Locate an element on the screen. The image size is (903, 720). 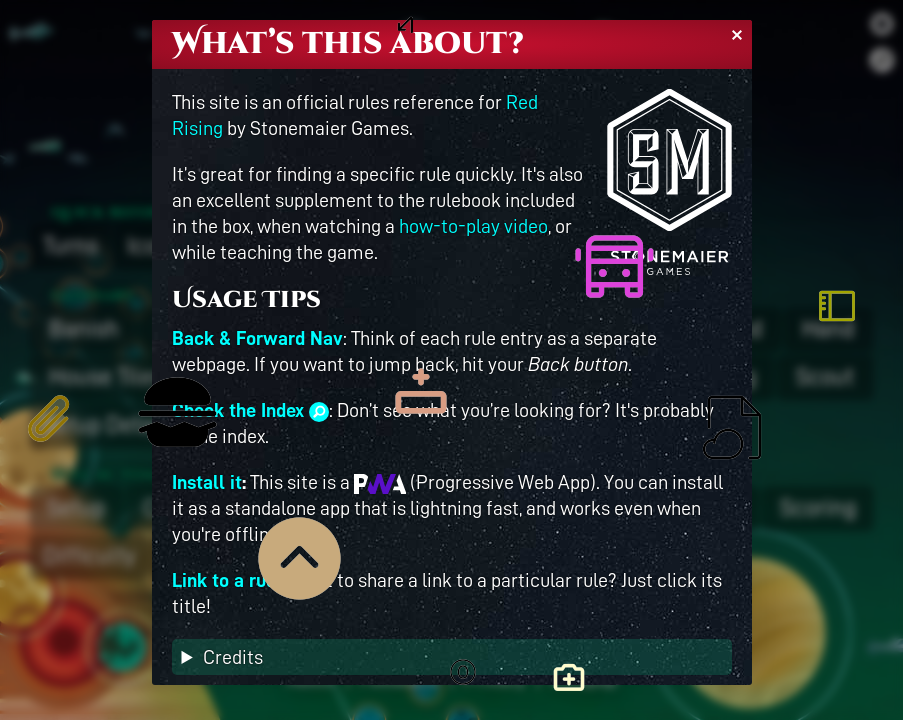
insert a new row above is located at coordinates (421, 391).